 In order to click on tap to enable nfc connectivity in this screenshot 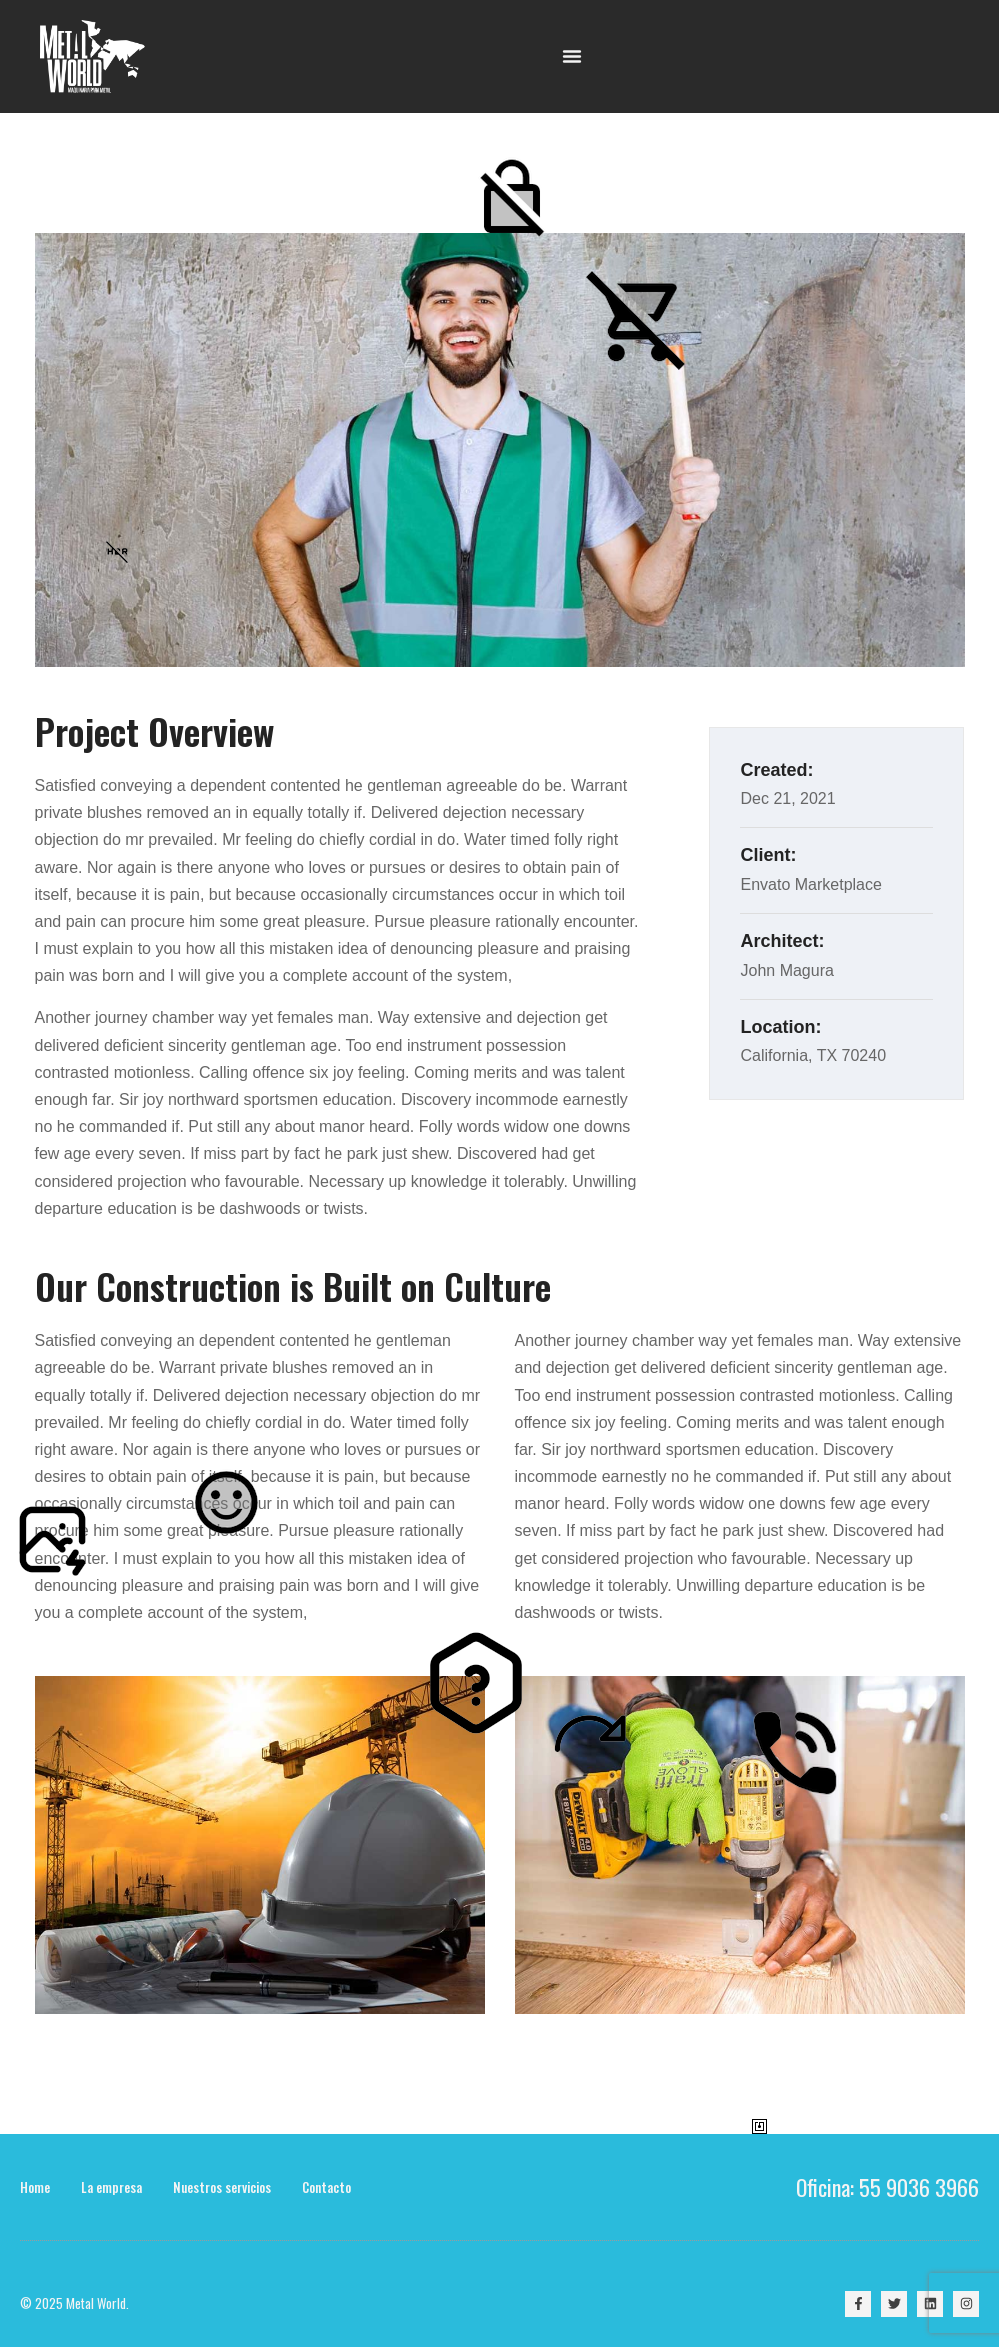, I will do `click(759, 2126)`.